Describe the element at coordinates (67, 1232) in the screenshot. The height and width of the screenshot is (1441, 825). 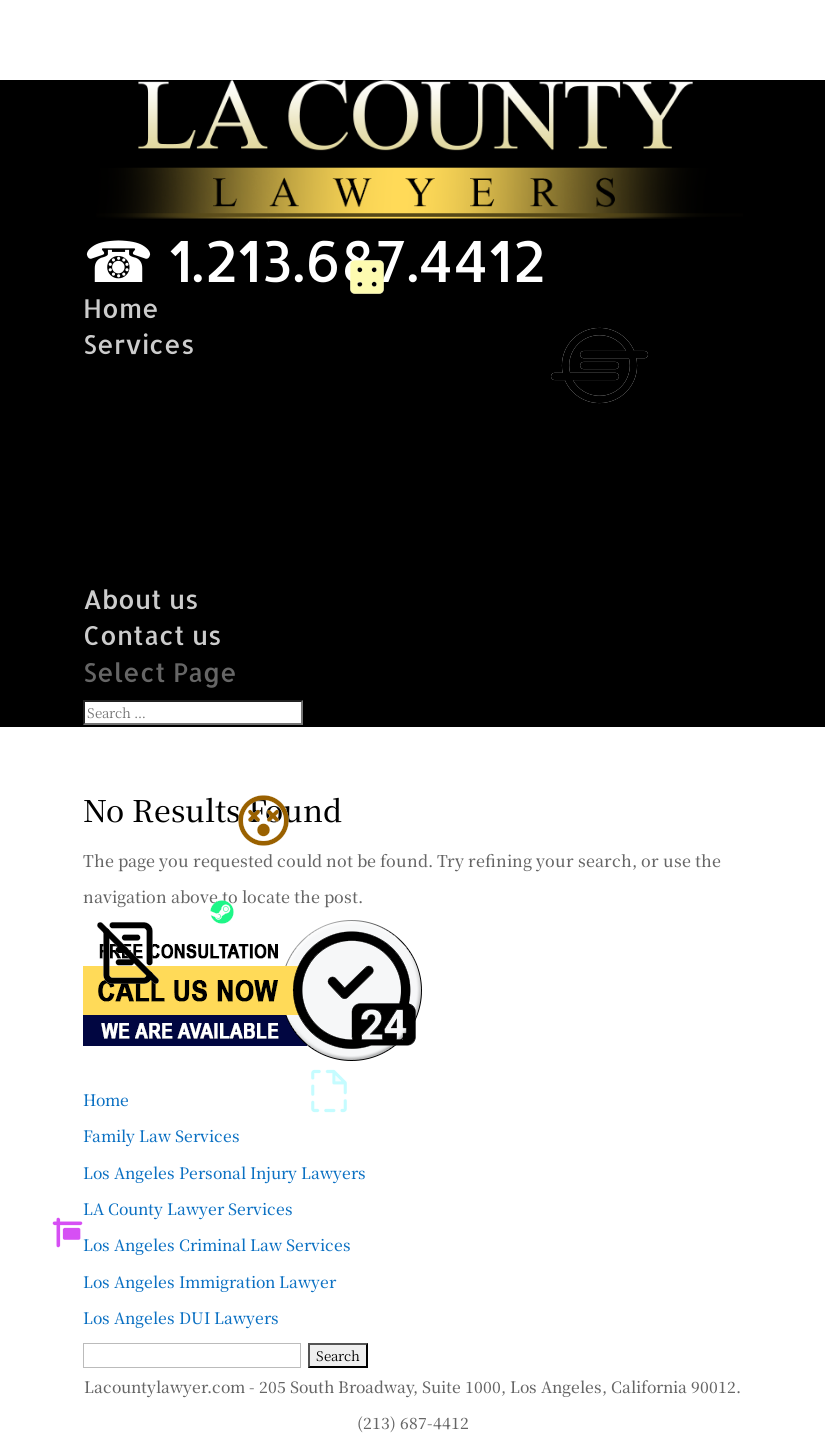
I see `a signpost or location marker` at that location.